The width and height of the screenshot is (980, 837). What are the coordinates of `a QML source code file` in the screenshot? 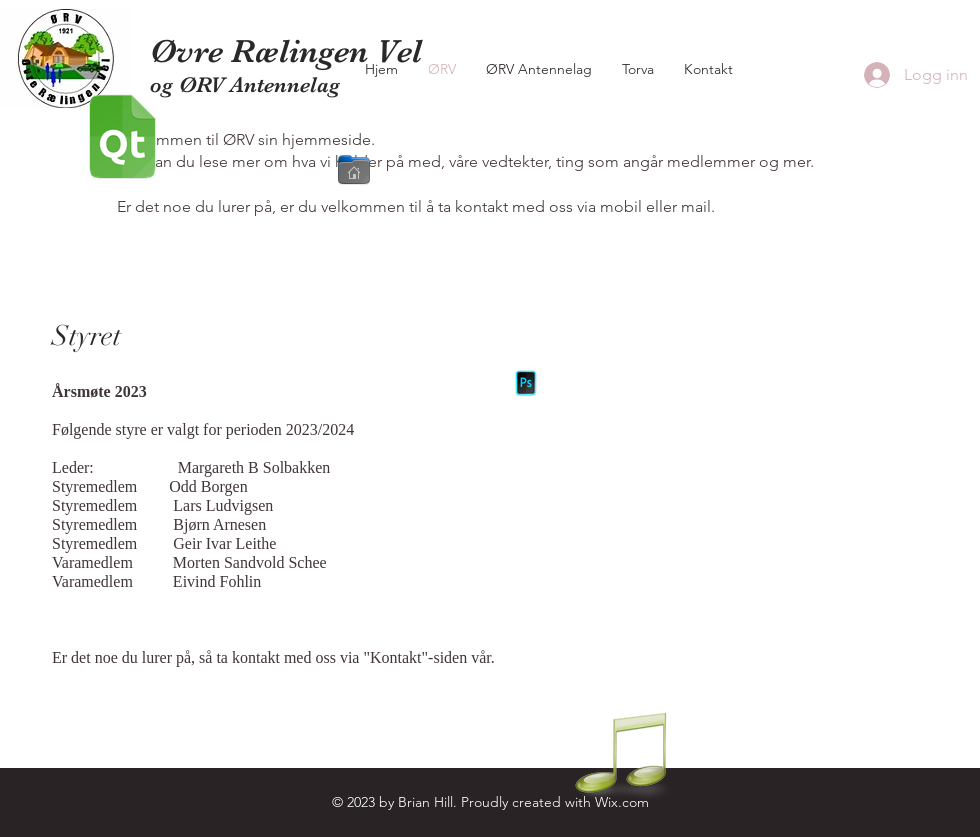 It's located at (122, 136).